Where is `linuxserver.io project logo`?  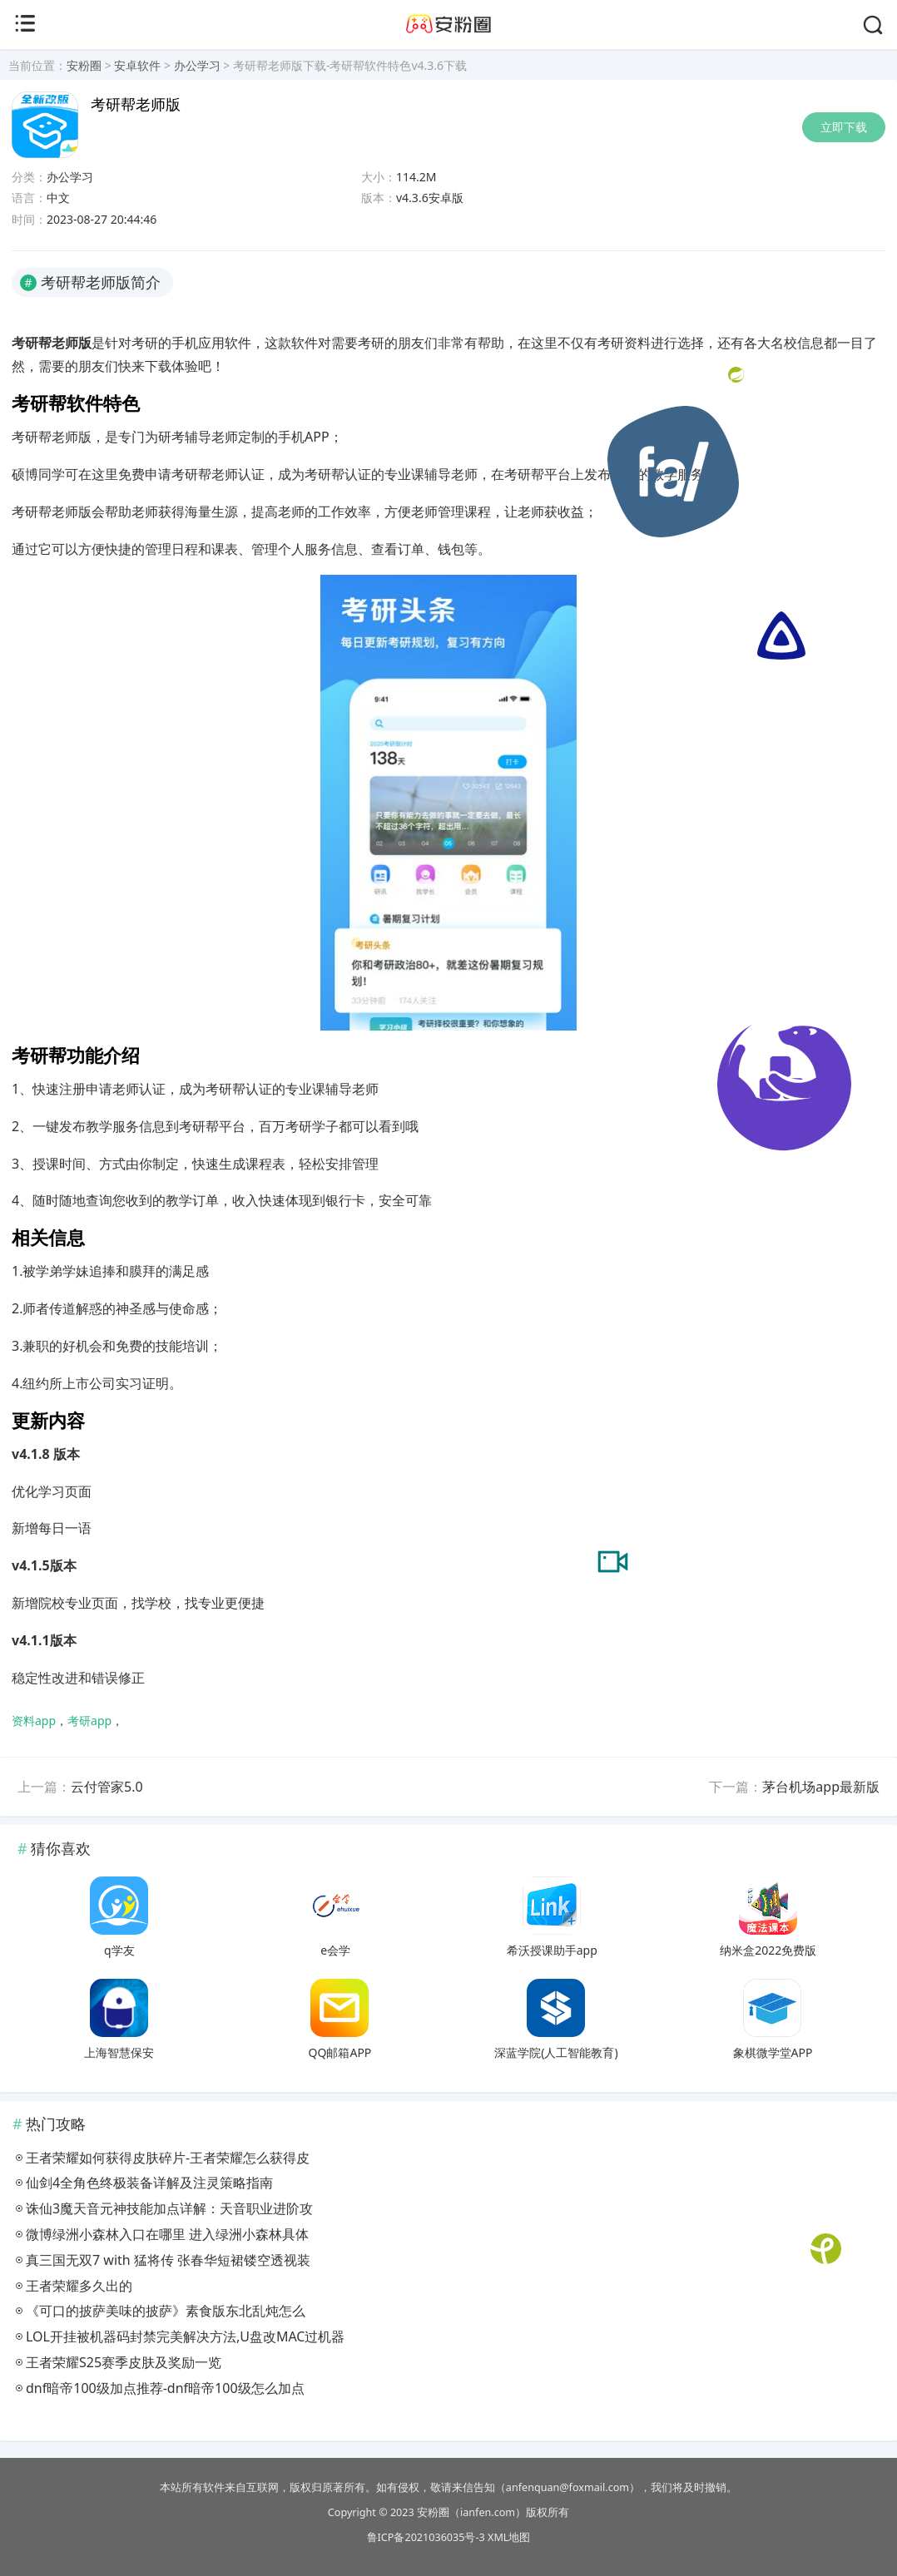 linuxserver.io project logo is located at coordinates (784, 1087).